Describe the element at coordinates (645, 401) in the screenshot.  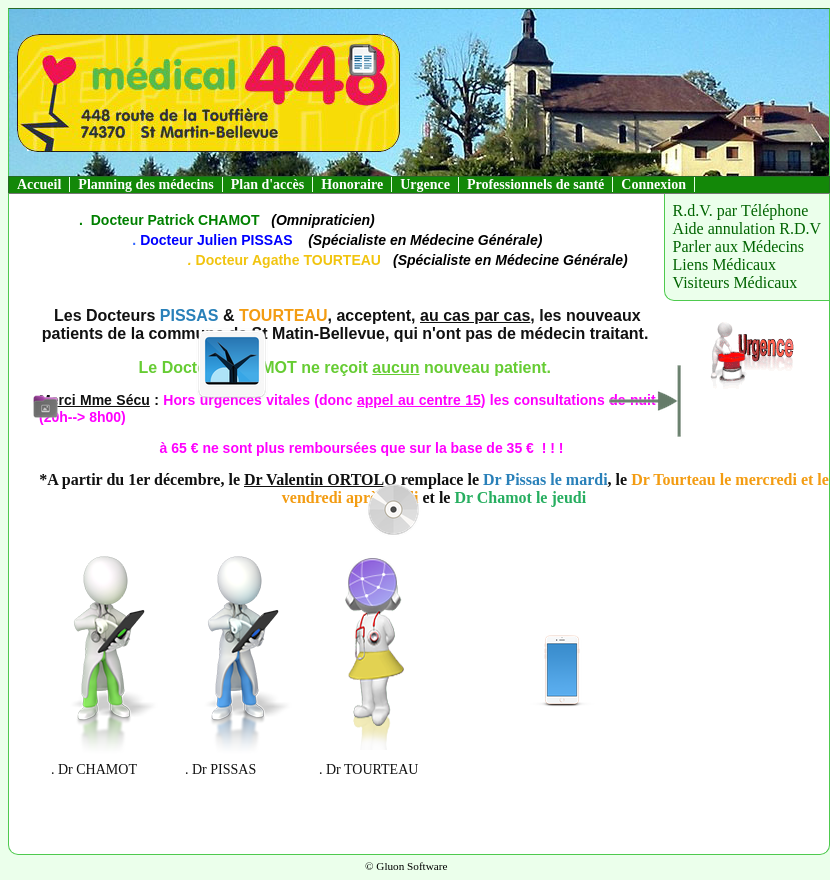
I see `go to the last item in a list or sequence` at that location.